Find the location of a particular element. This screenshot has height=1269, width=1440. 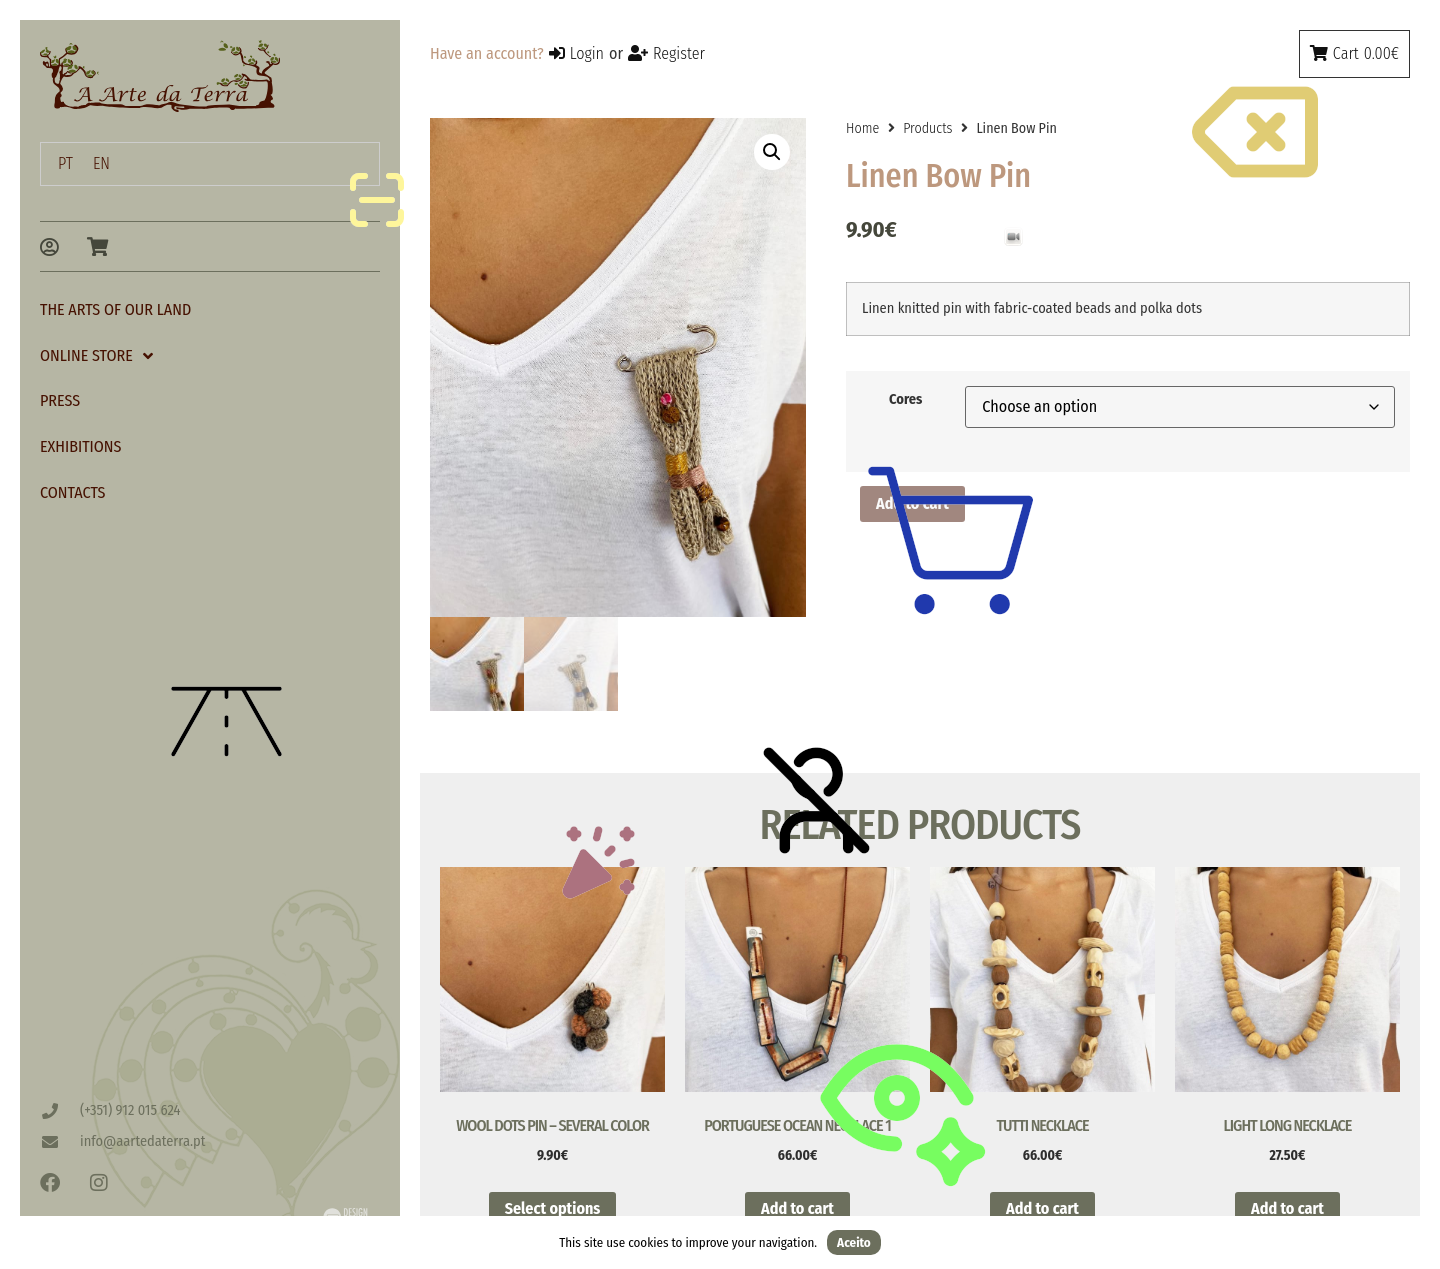

open camera or start video recording is located at coordinates (1013, 236).